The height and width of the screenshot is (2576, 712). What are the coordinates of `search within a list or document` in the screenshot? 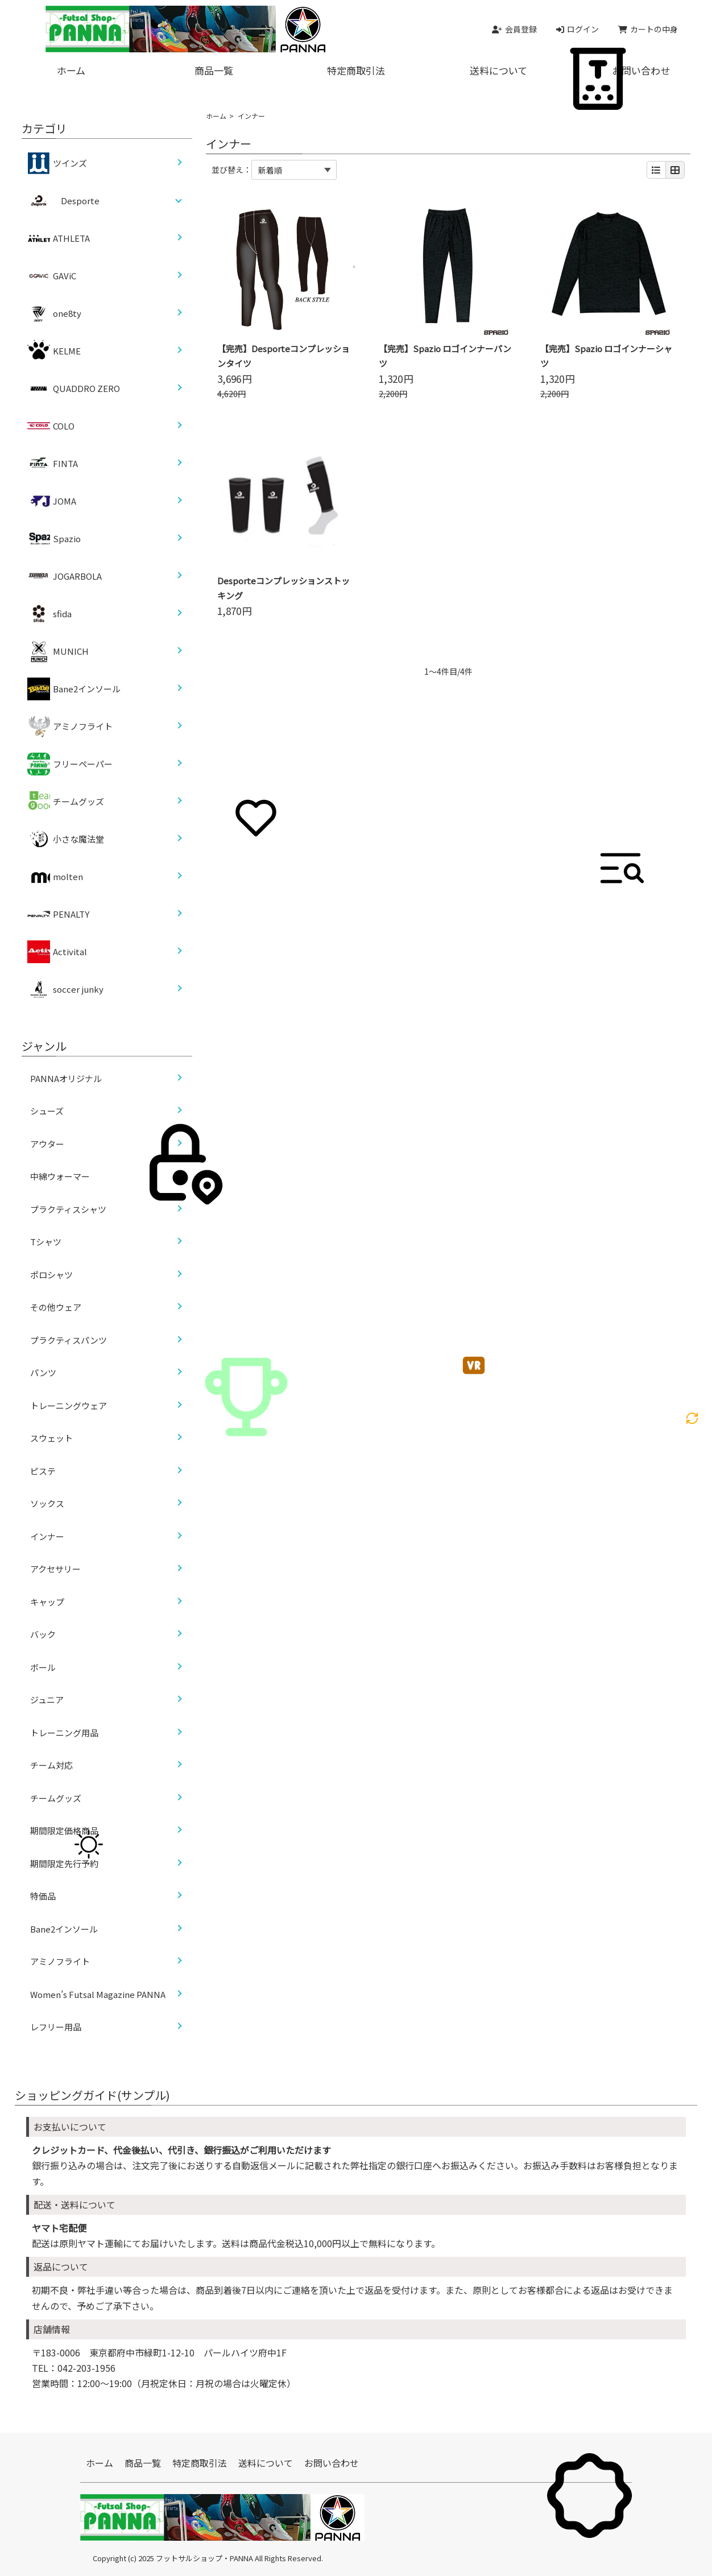 It's located at (620, 868).